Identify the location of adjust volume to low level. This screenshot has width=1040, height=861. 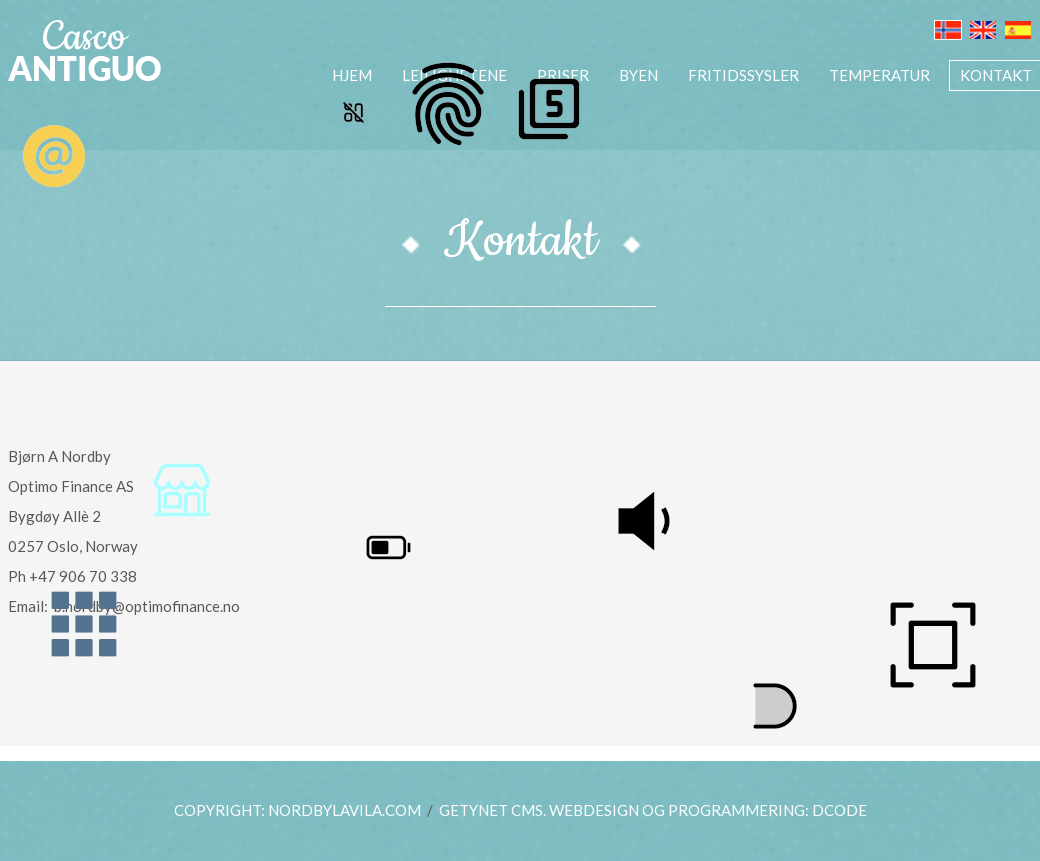
(644, 521).